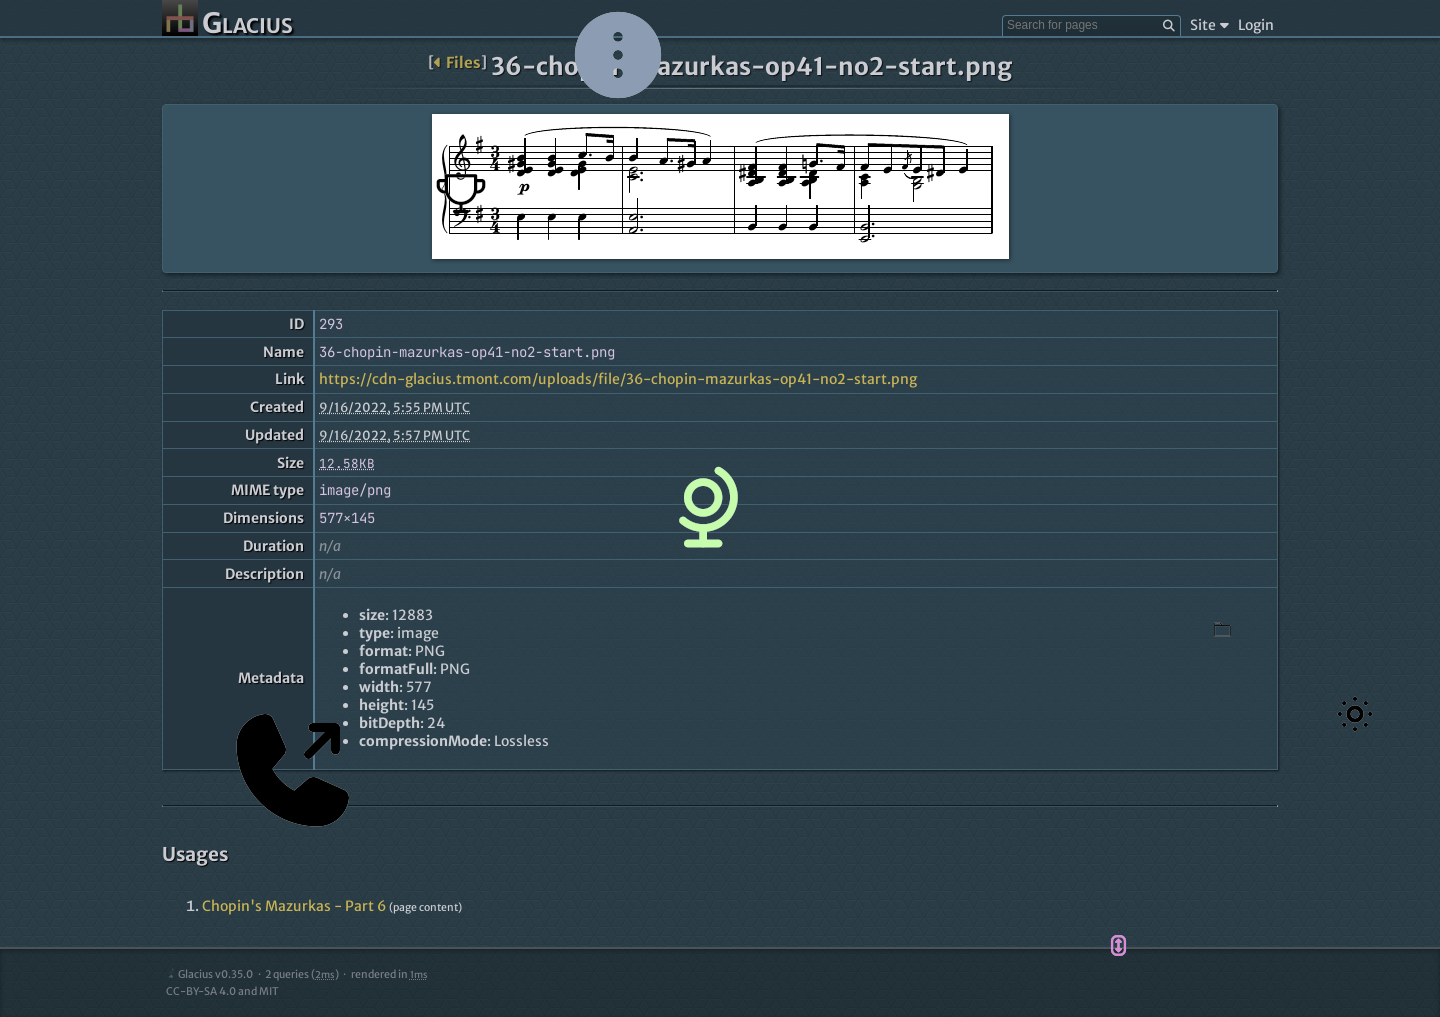 Image resolution: width=1440 pixels, height=1017 pixels. I want to click on access global or international settings, so click(707, 509).